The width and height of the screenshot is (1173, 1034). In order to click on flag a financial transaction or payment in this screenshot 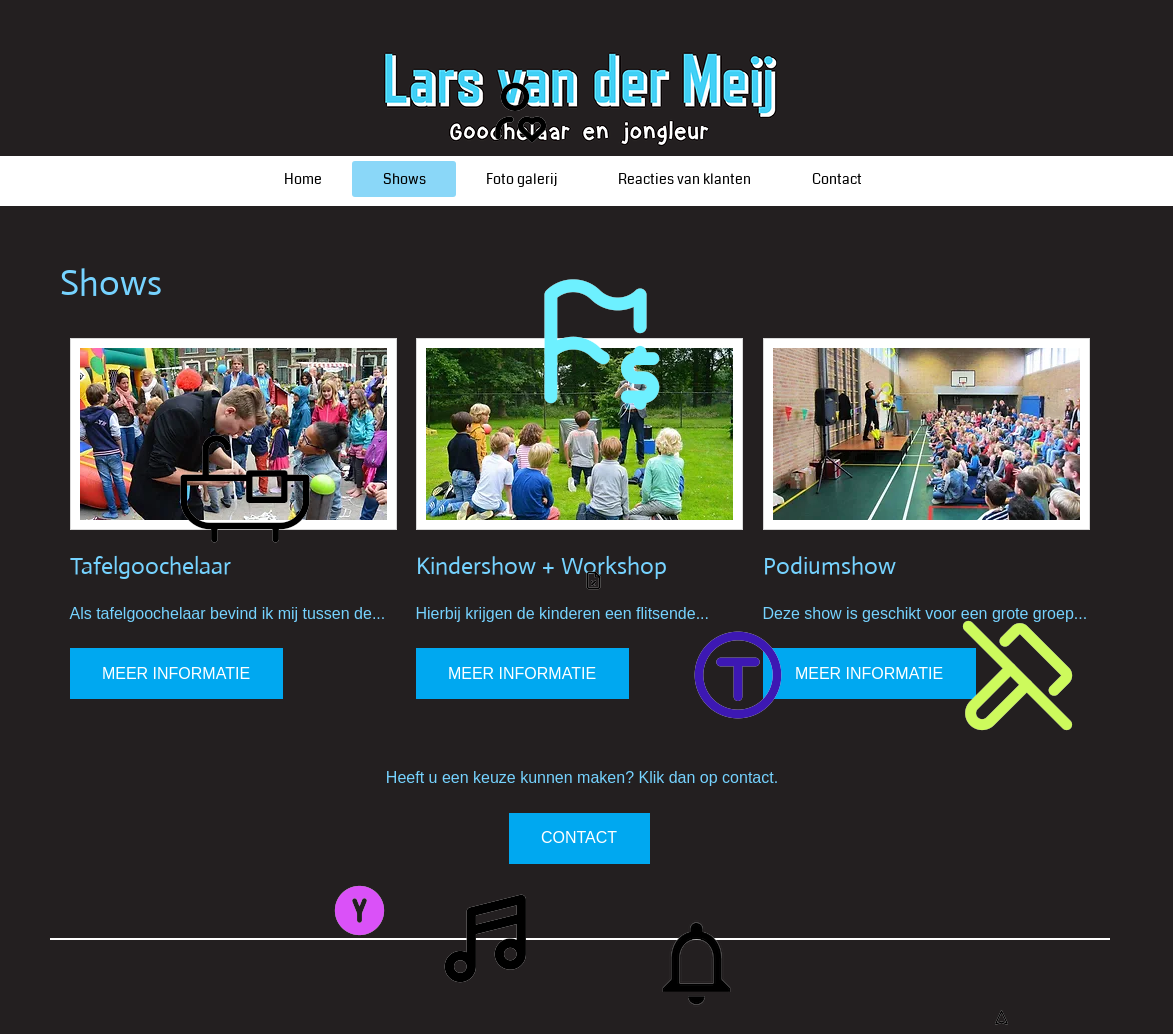, I will do `click(595, 339)`.